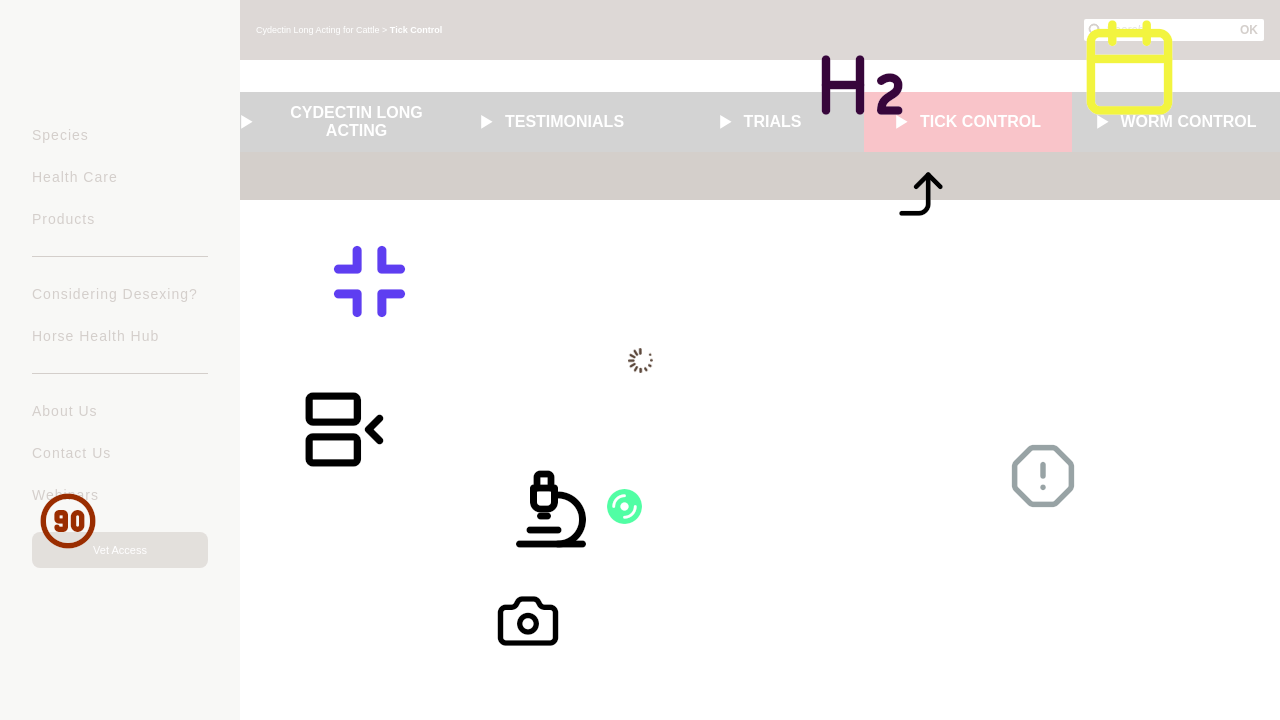 The height and width of the screenshot is (720, 1280). Describe the element at coordinates (68, 521) in the screenshot. I see `set timer or duration for 90 seconds` at that location.